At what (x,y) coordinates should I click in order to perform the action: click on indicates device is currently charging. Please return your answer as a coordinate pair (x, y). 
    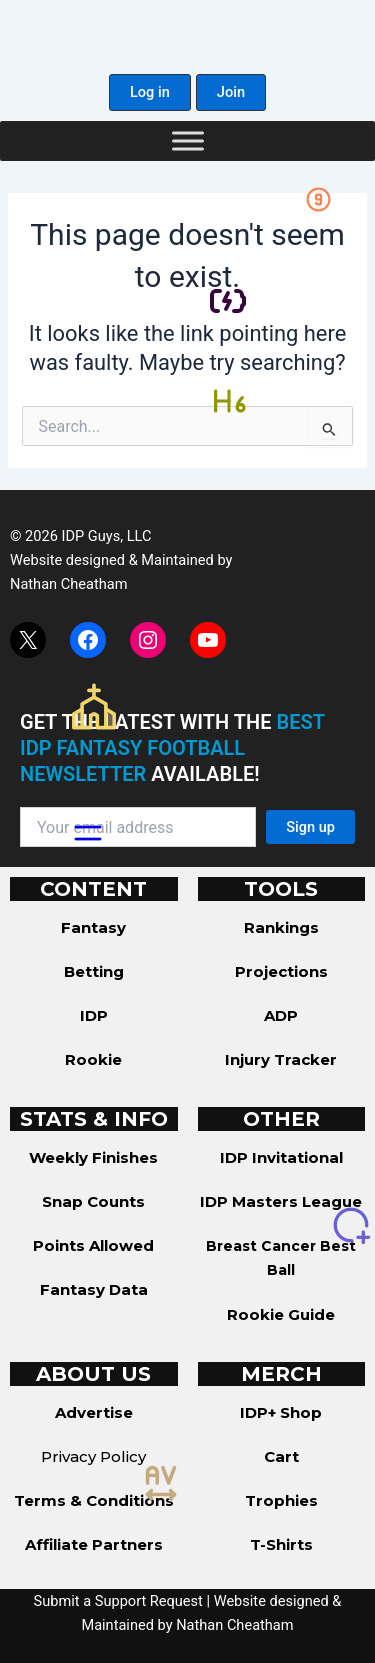
    Looking at the image, I should click on (228, 301).